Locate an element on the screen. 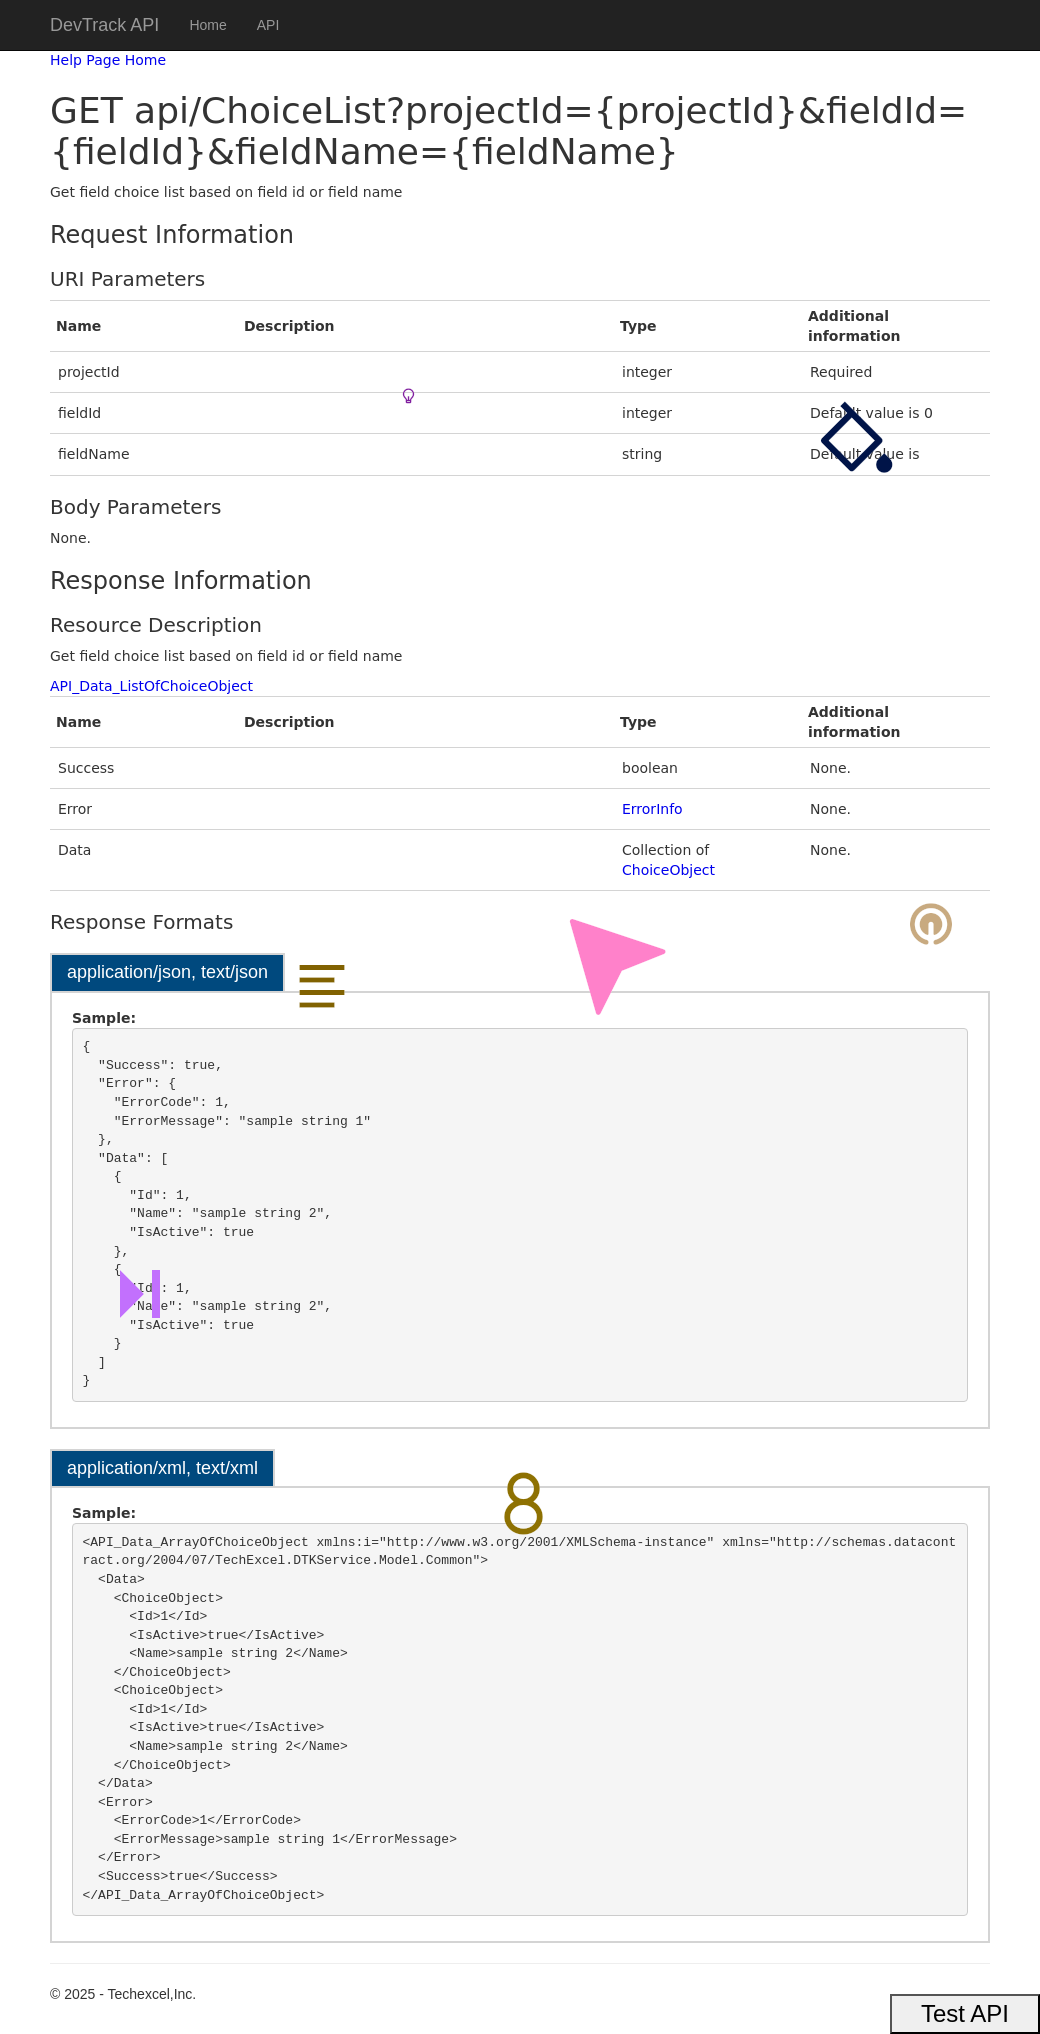 This screenshot has height=2034, width=1040. align text to the left is located at coordinates (322, 985).